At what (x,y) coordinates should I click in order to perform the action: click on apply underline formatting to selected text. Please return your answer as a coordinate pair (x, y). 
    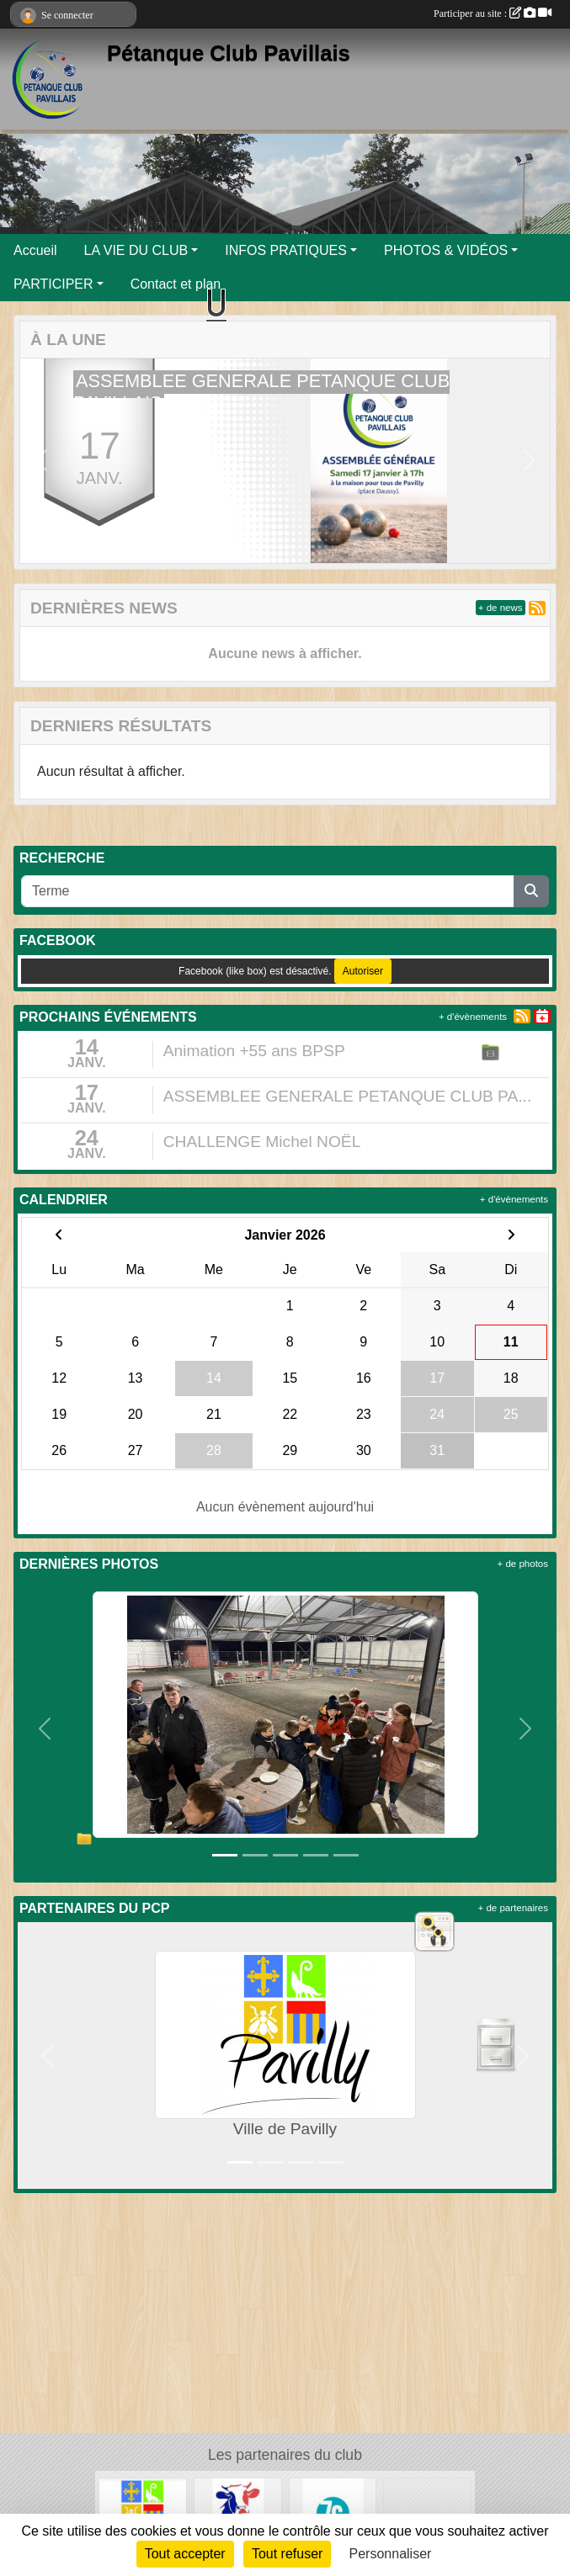
    Looking at the image, I should click on (216, 305).